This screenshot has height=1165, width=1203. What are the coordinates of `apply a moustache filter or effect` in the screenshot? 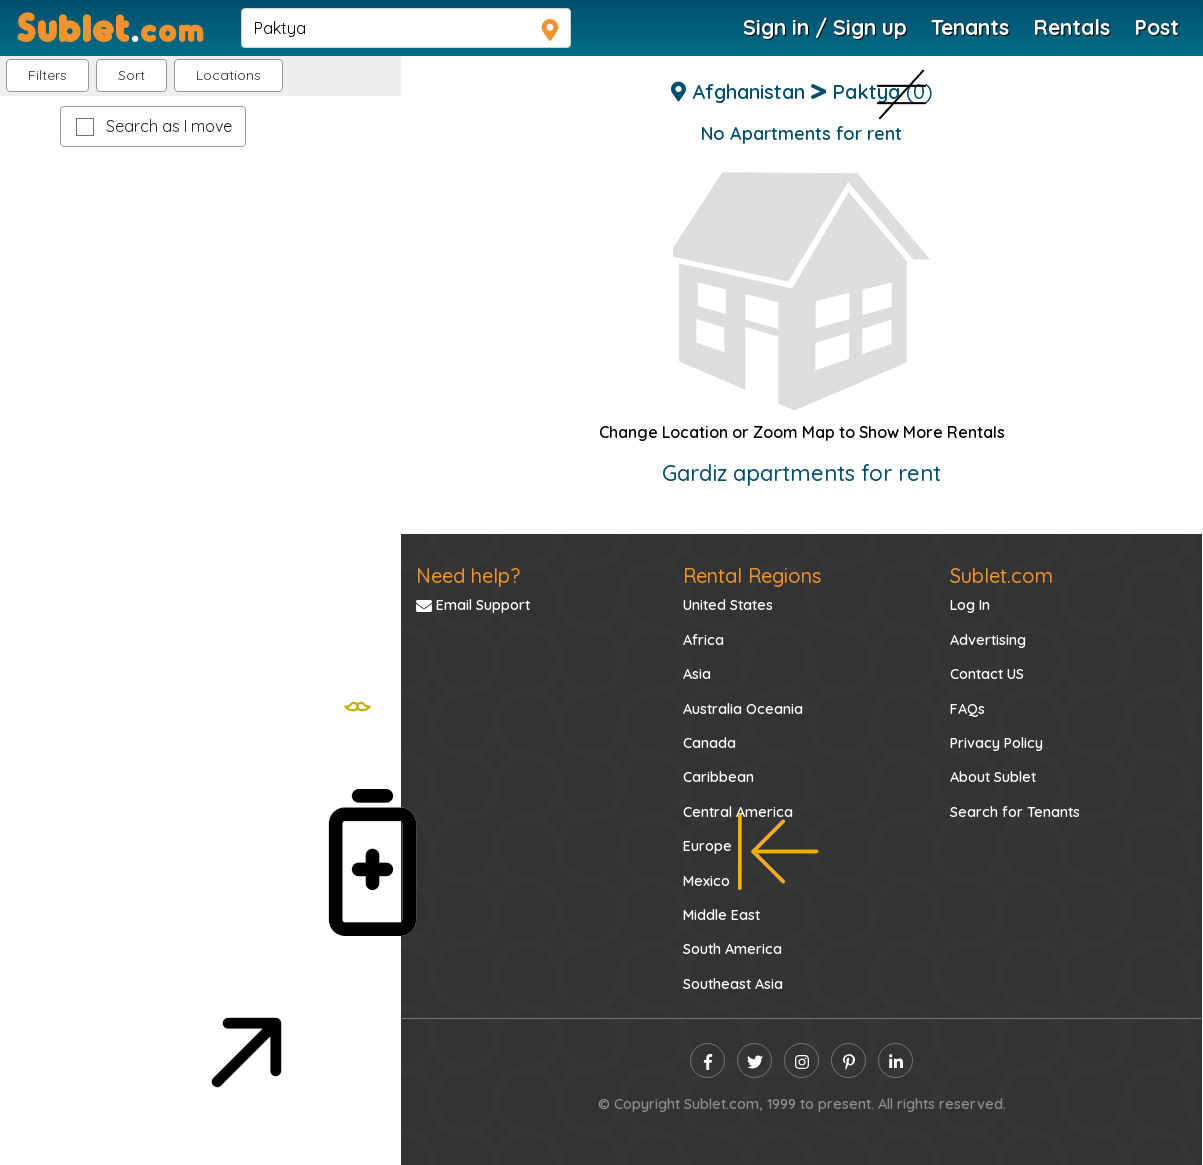 It's located at (357, 706).